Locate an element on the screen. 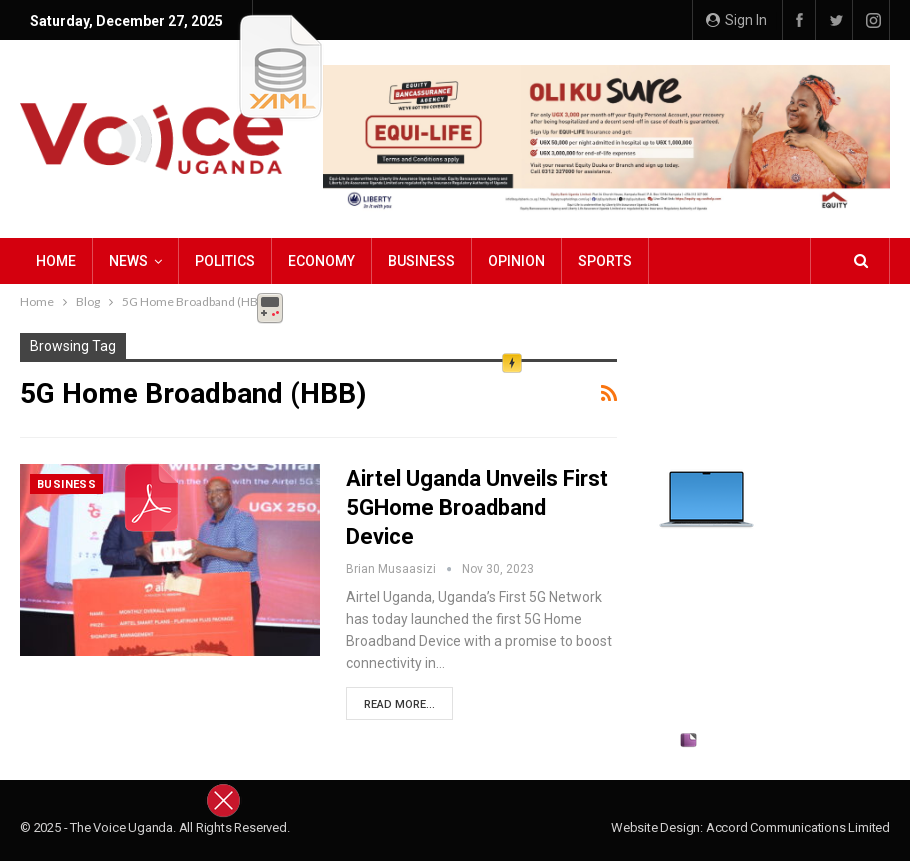 The height and width of the screenshot is (861, 910). represents a MacBook Air 15" device in system settings is located at coordinates (706, 494).